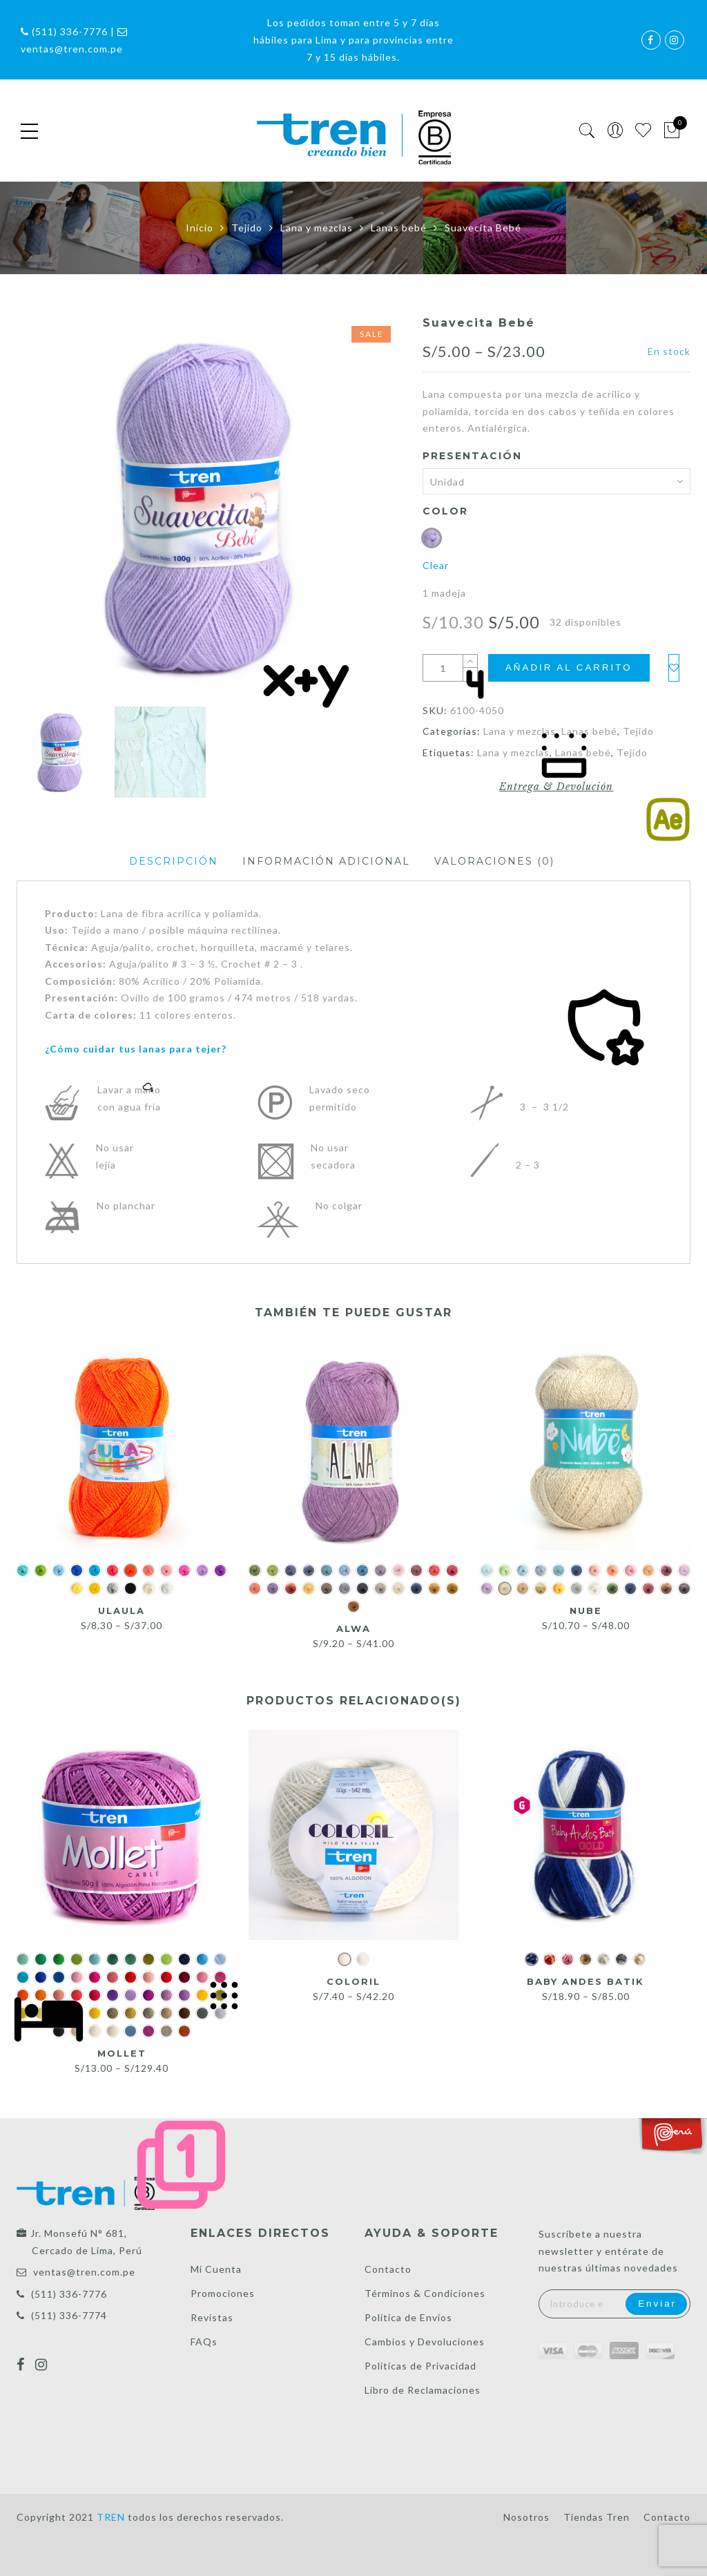 Image resolution: width=707 pixels, height=2576 pixels. What do you see at coordinates (181, 2164) in the screenshot?
I see `view first item in a collection` at bounding box center [181, 2164].